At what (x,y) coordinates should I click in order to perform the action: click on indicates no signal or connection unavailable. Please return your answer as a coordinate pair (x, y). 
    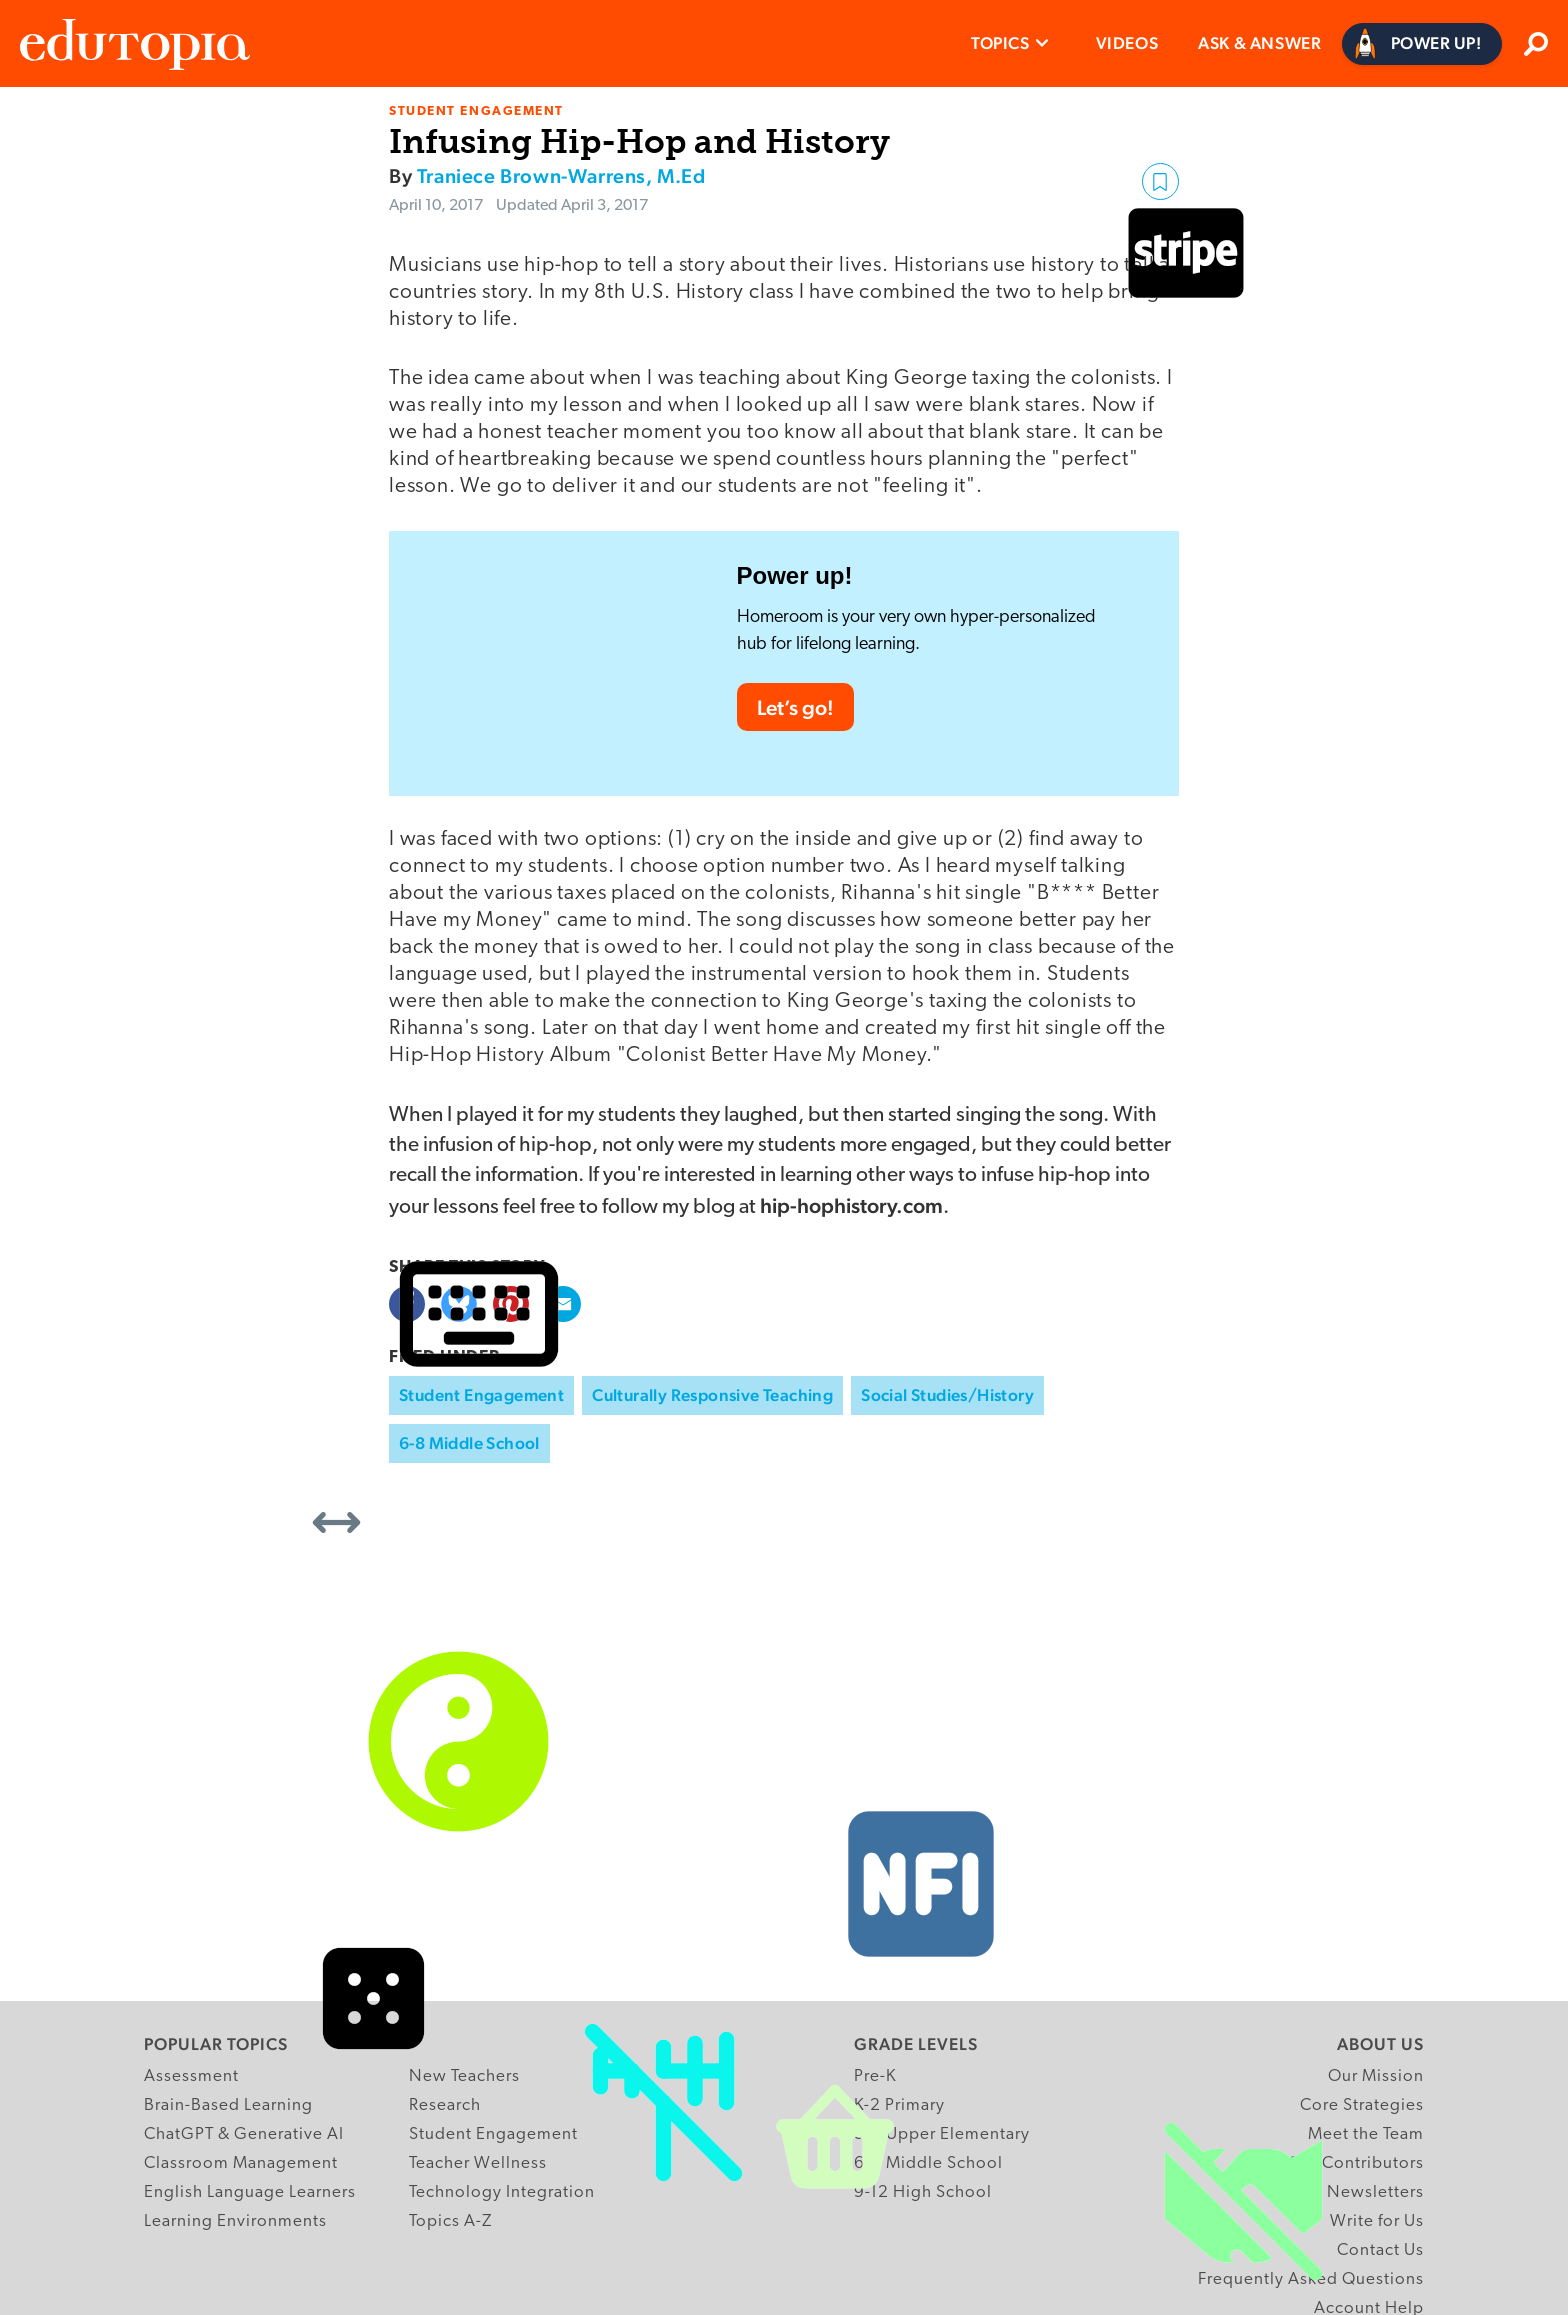
    Looking at the image, I should click on (663, 2102).